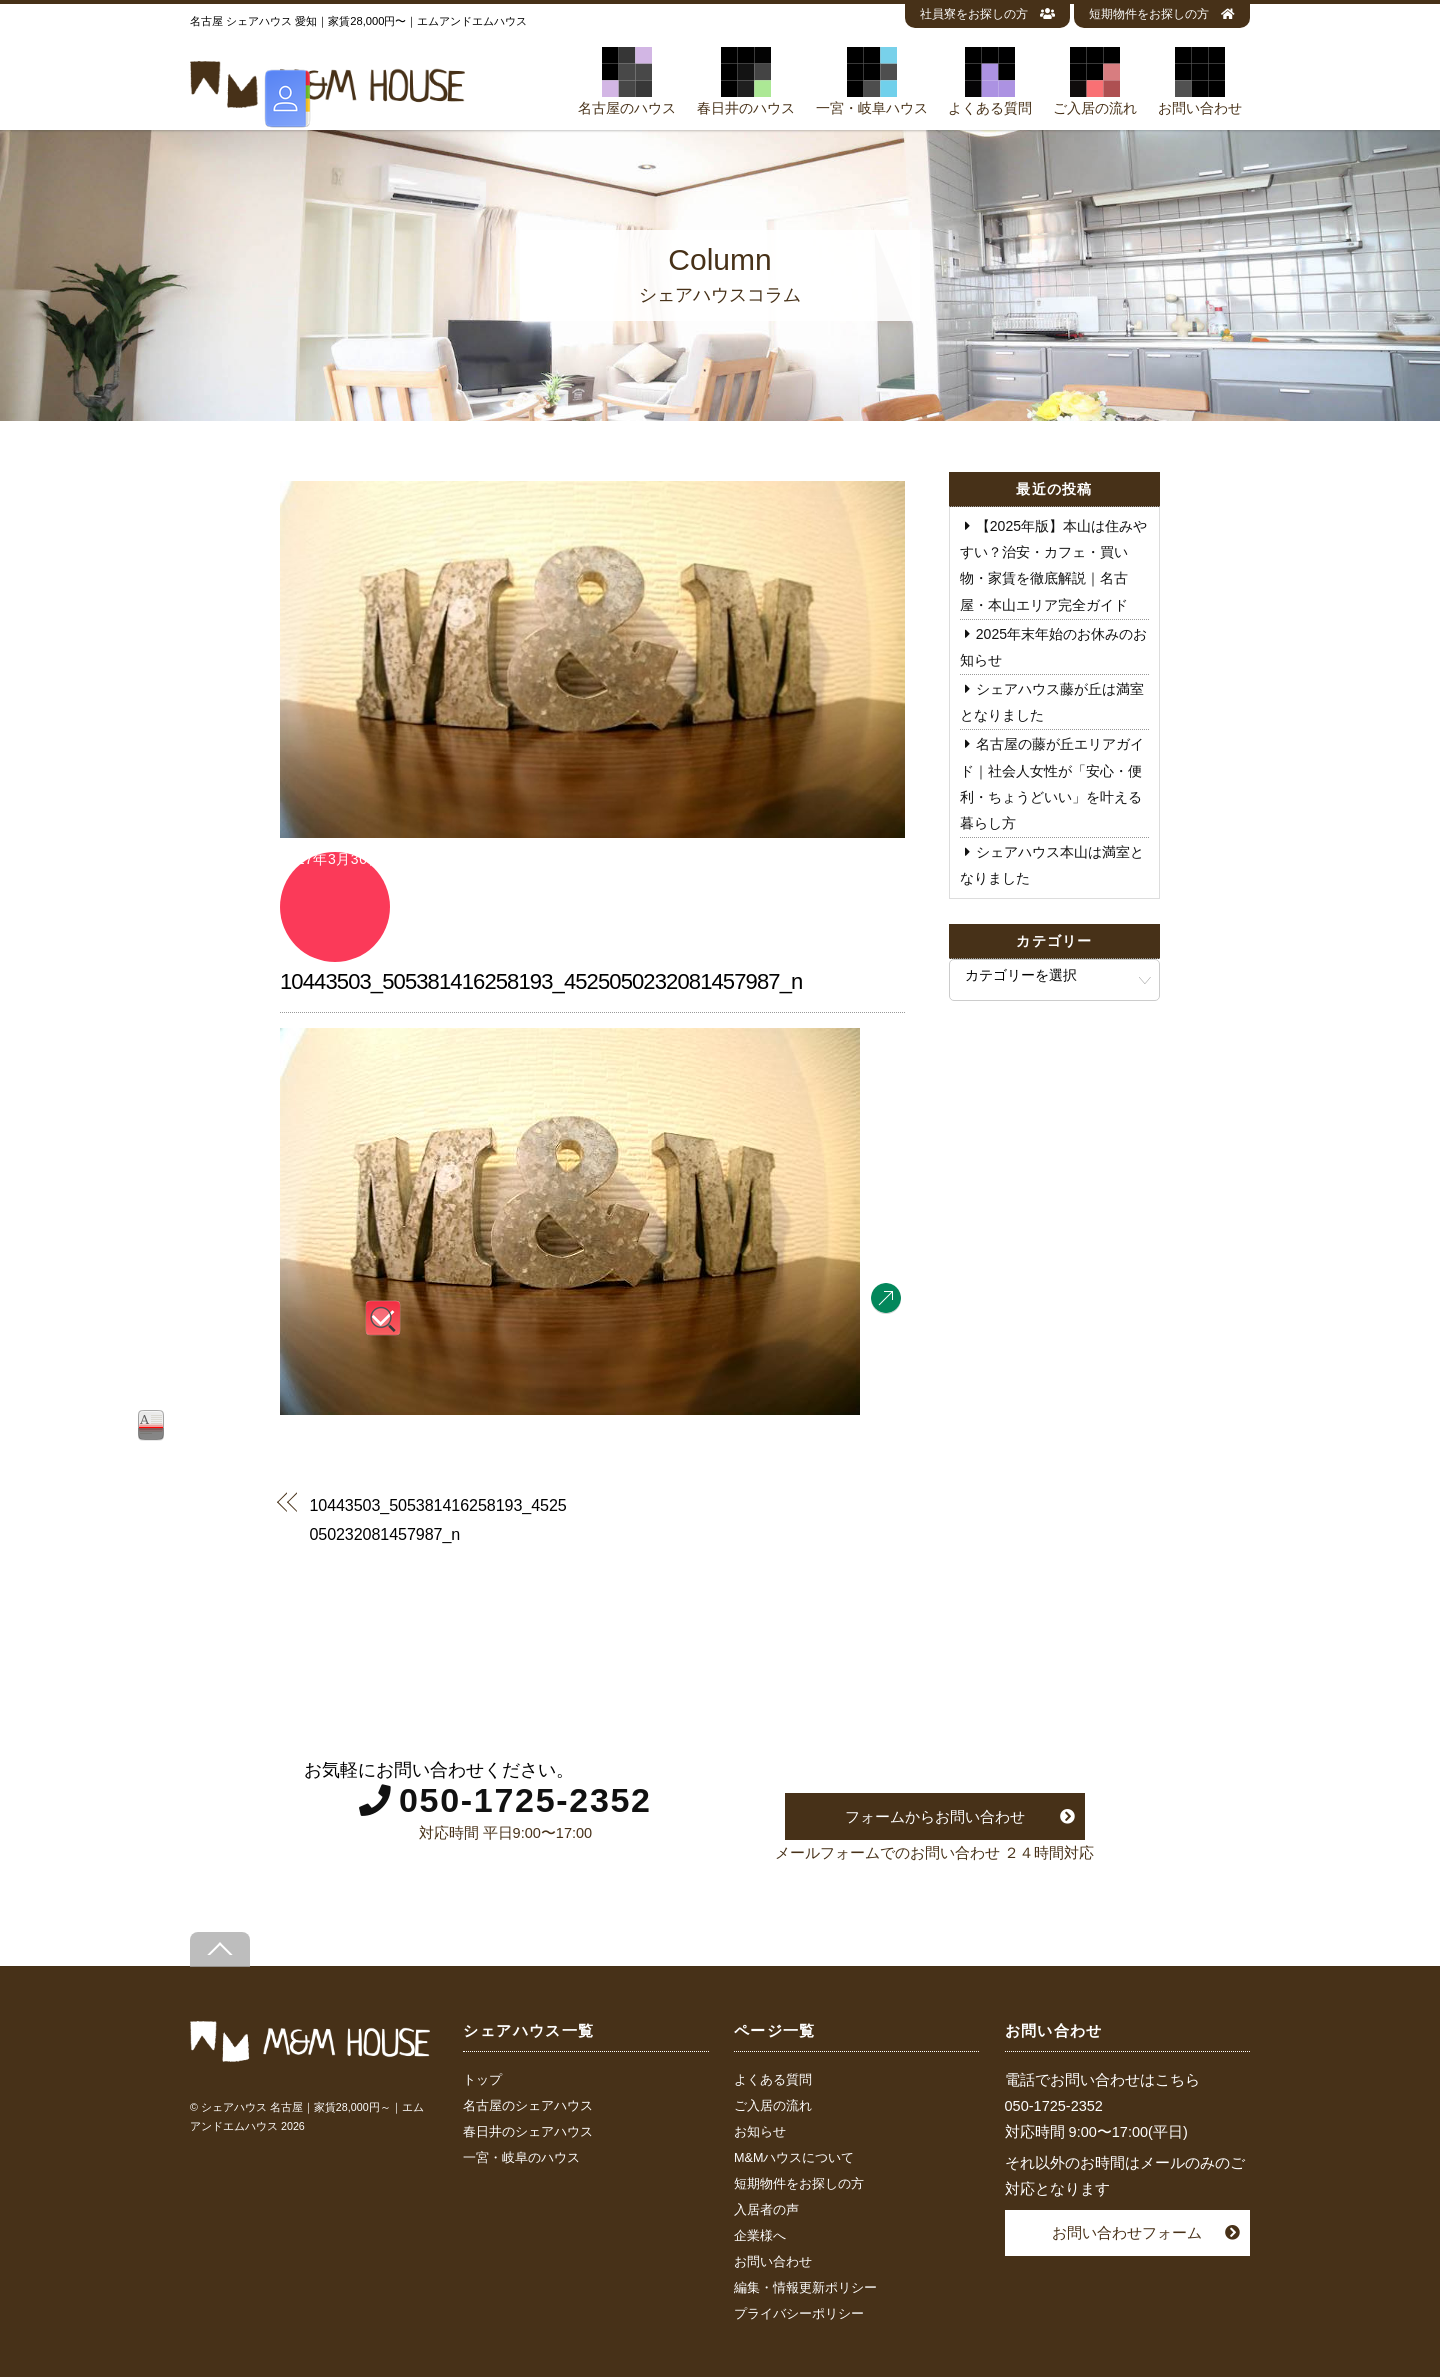  Describe the element at coordinates (886, 1298) in the screenshot. I see `indicates a symbolic link or shortcut to another file` at that location.